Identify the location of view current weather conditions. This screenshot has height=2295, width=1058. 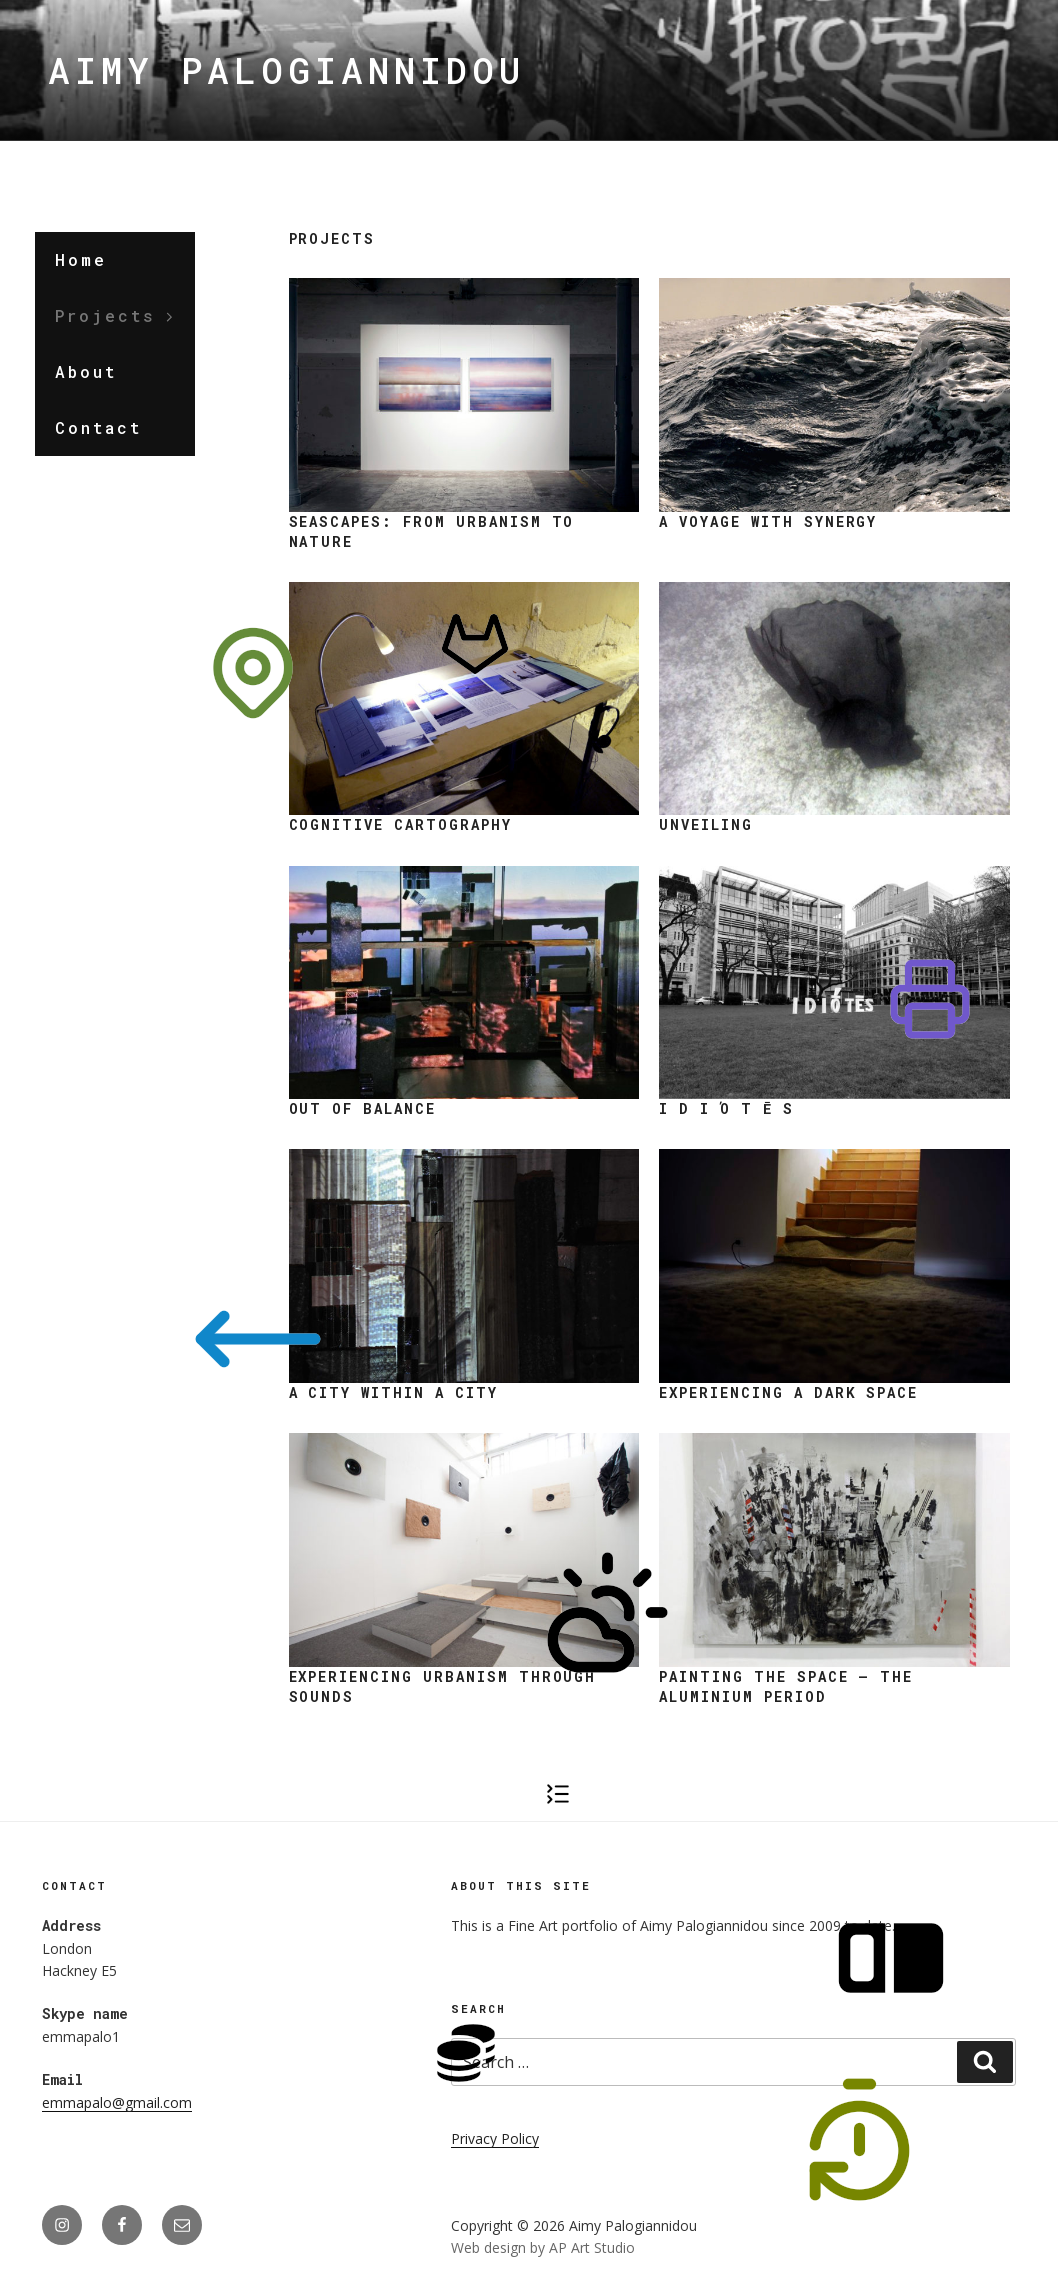
(607, 1612).